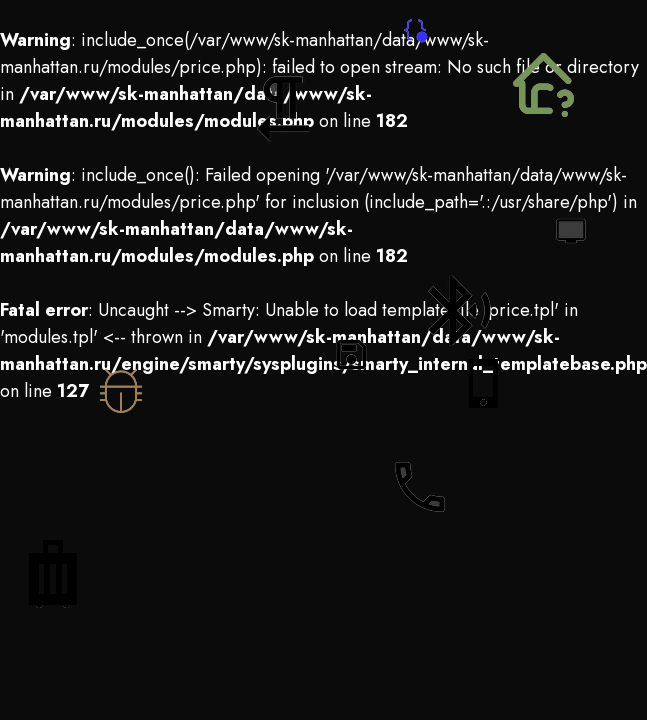  What do you see at coordinates (459, 310) in the screenshot?
I see `searching for nearby bluetooth devices` at bounding box center [459, 310].